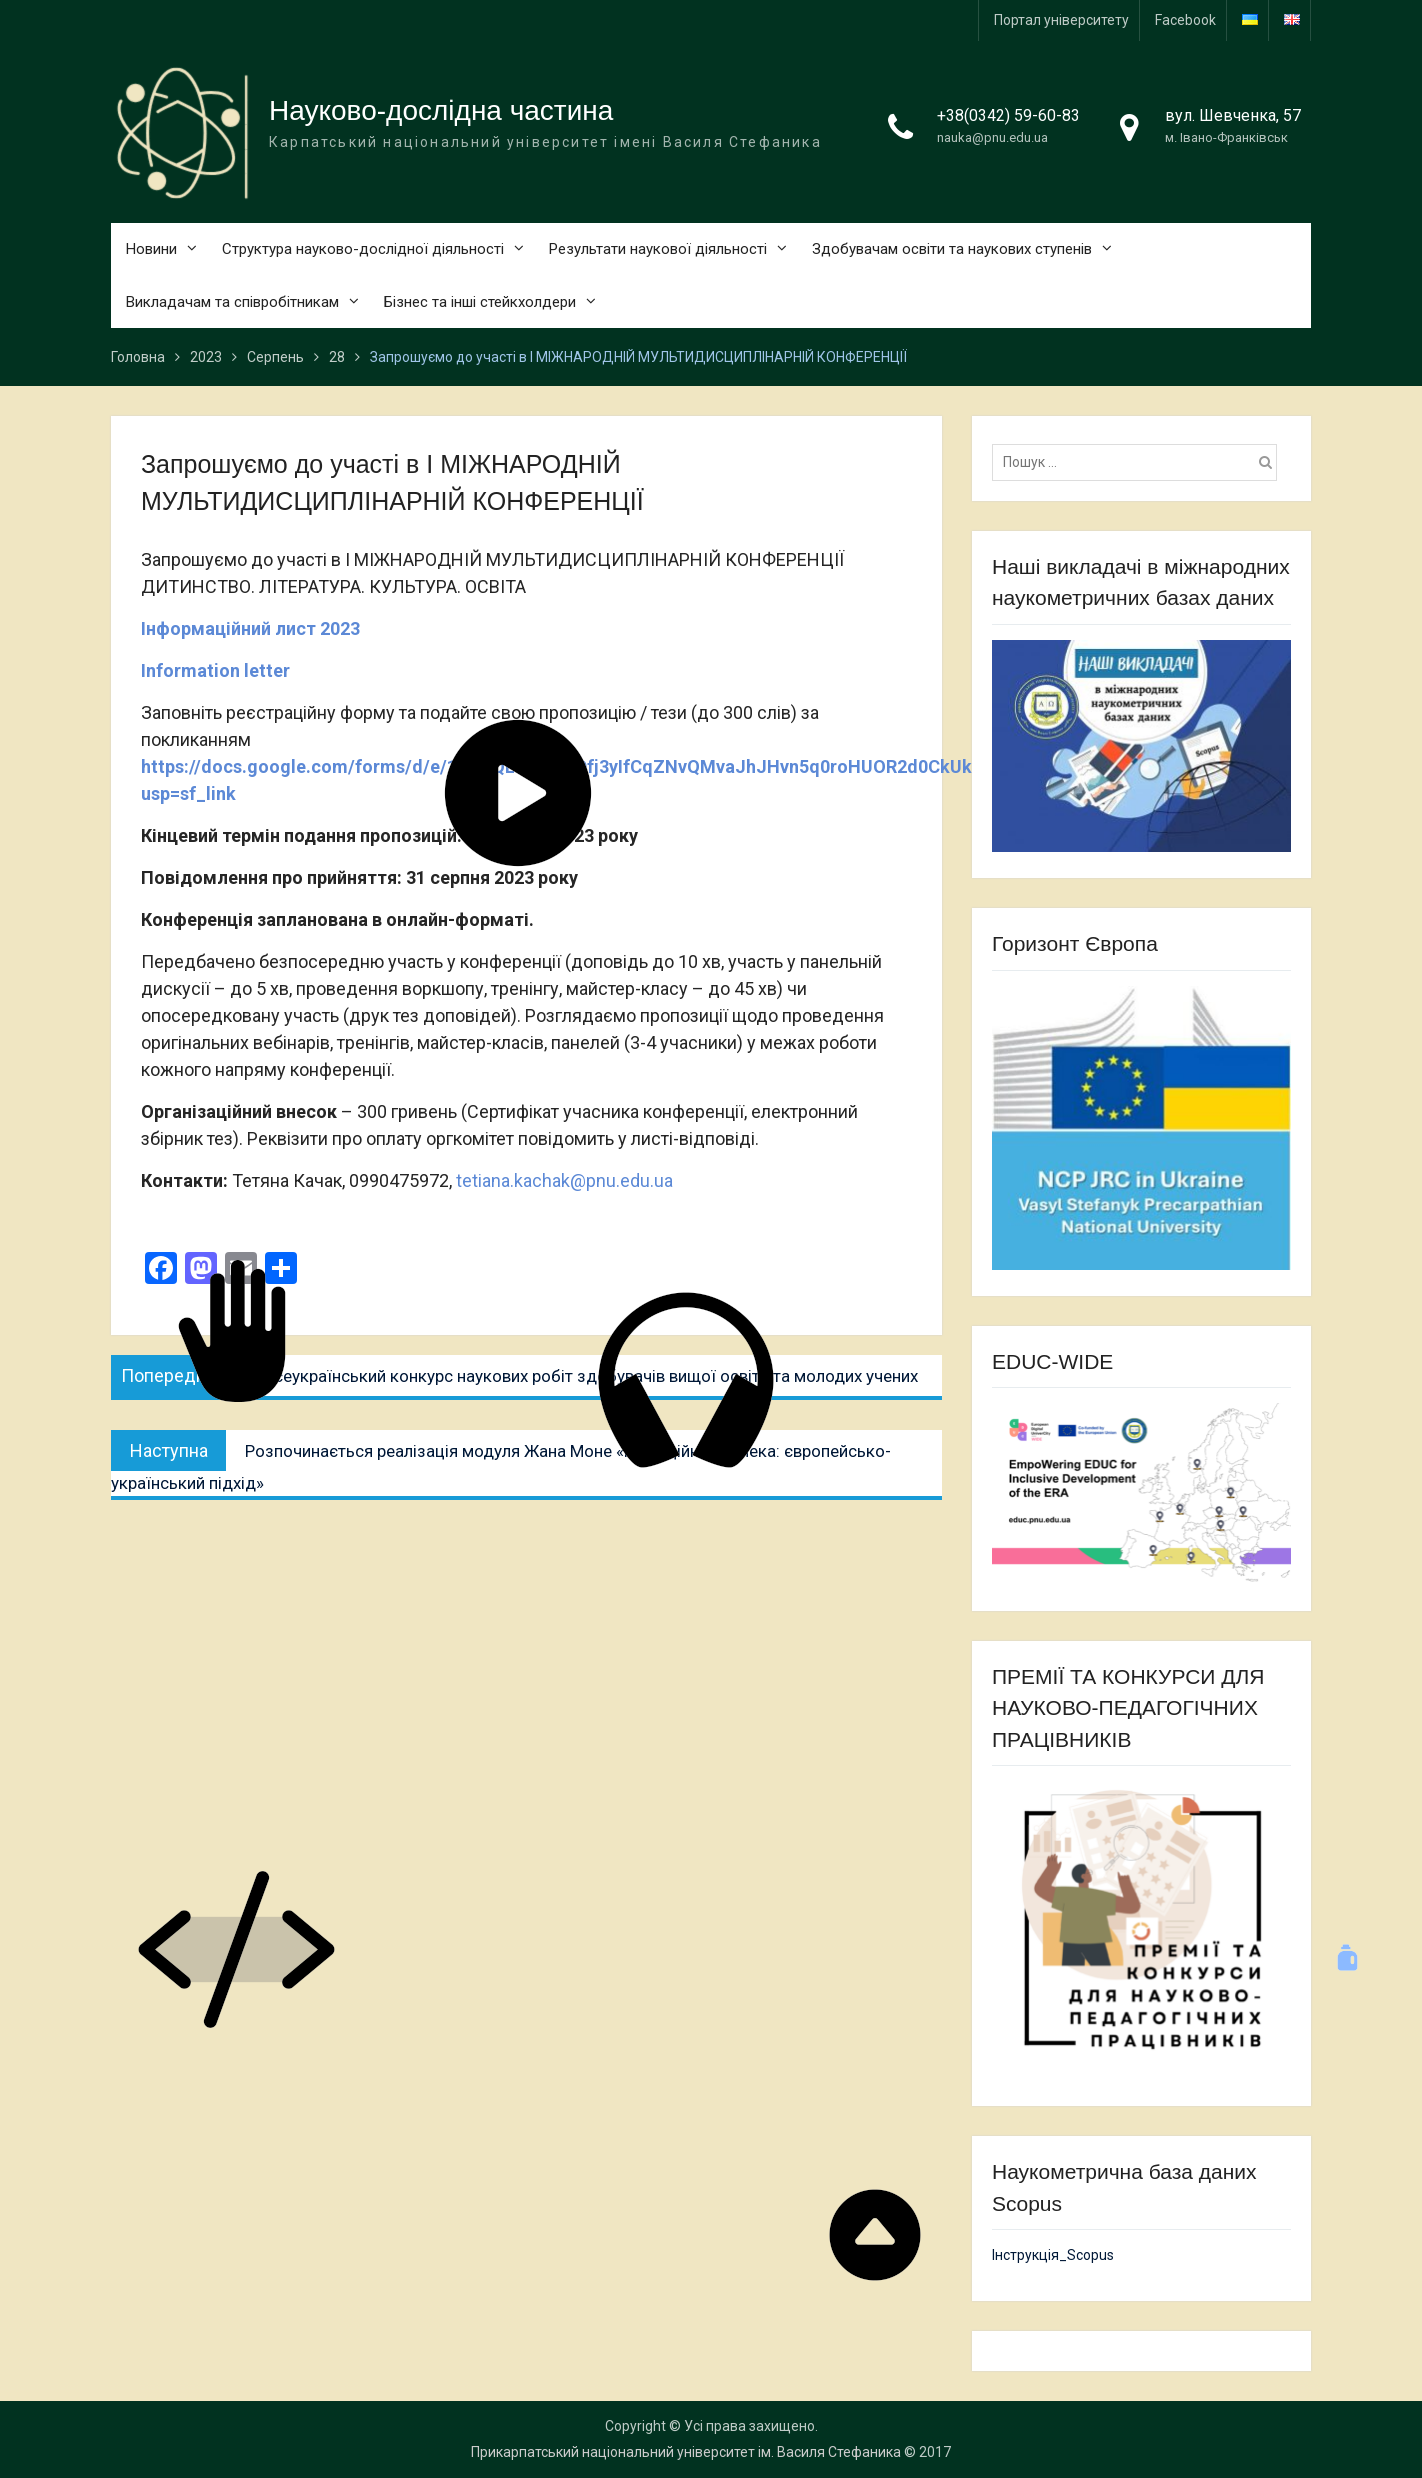 Image resolution: width=1422 pixels, height=2478 pixels. I want to click on contact customer support, so click(686, 1380).